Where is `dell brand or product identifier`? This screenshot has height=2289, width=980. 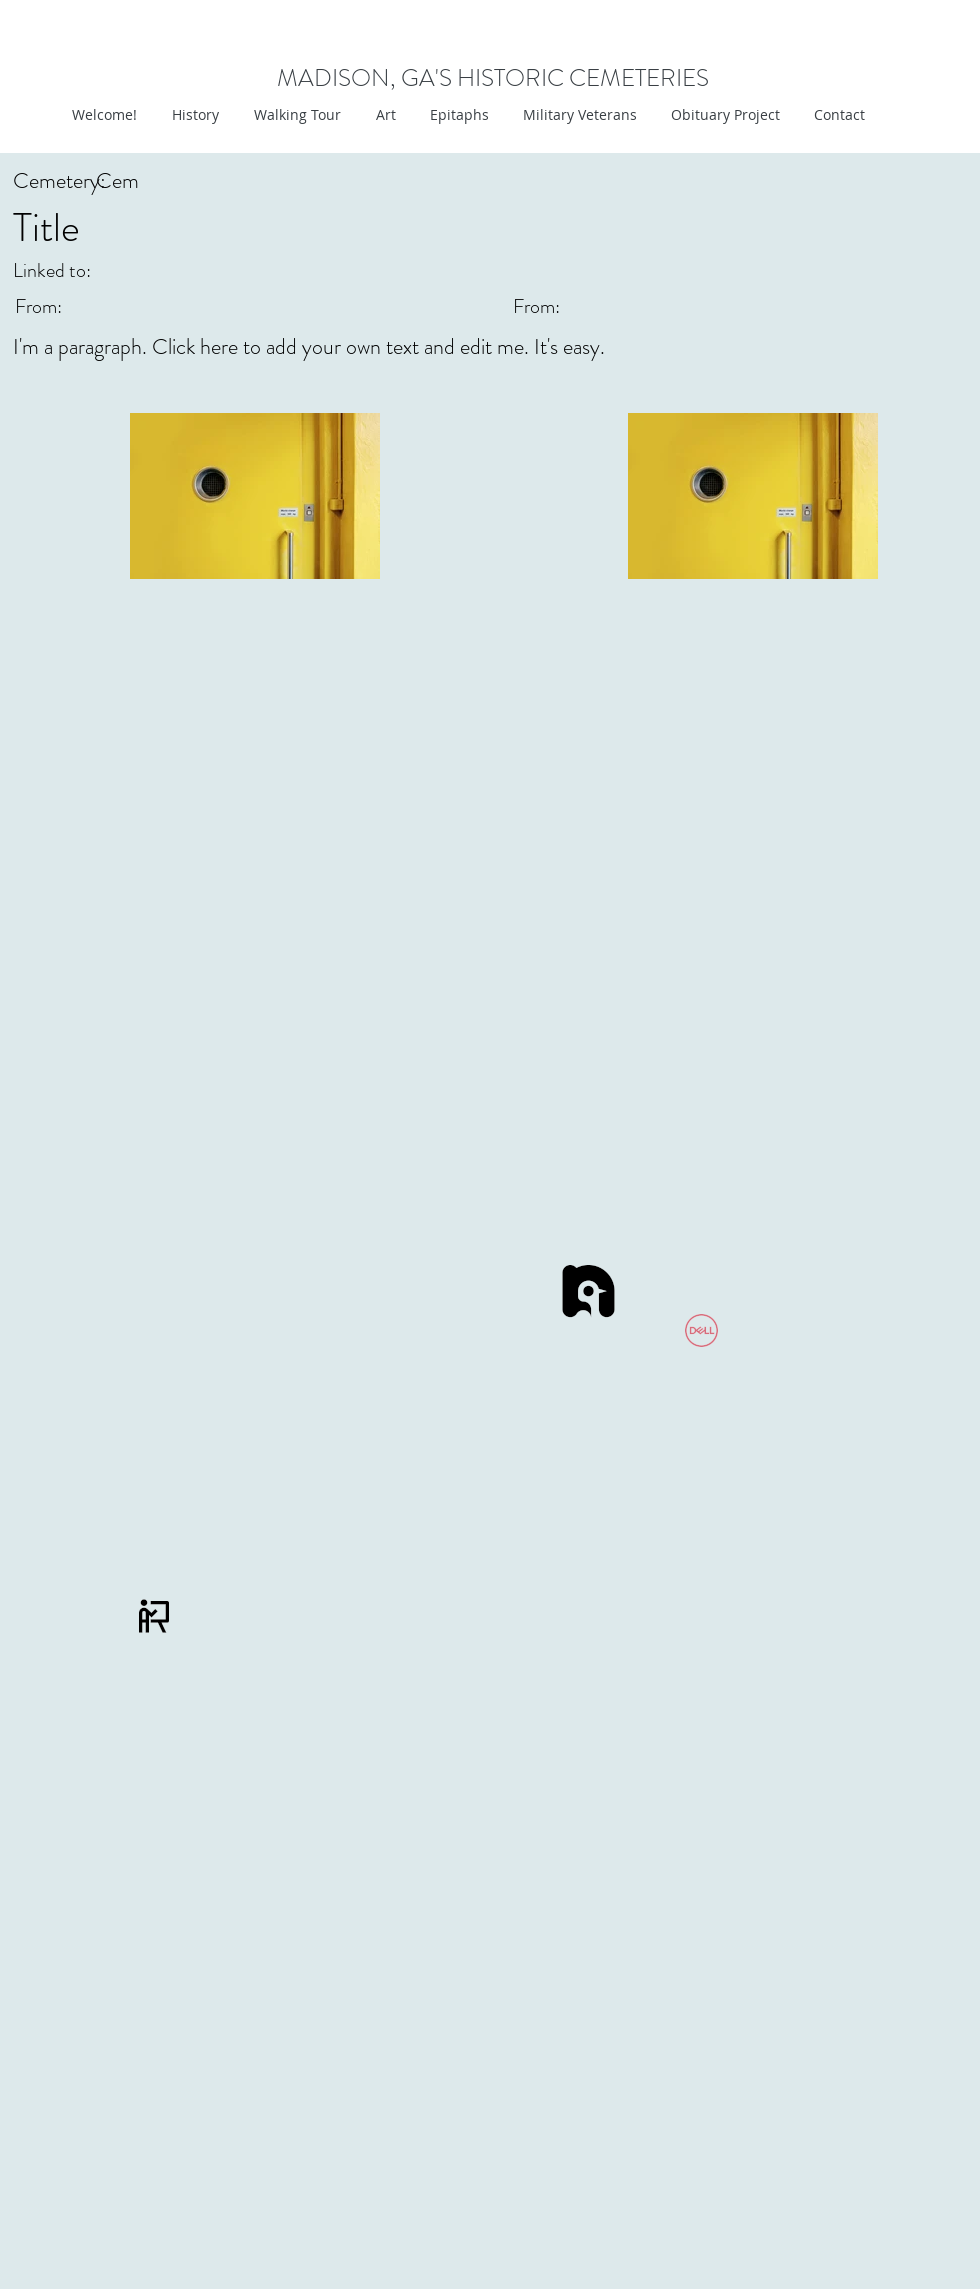
dell brand or product identifier is located at coordinates (701, 1330).